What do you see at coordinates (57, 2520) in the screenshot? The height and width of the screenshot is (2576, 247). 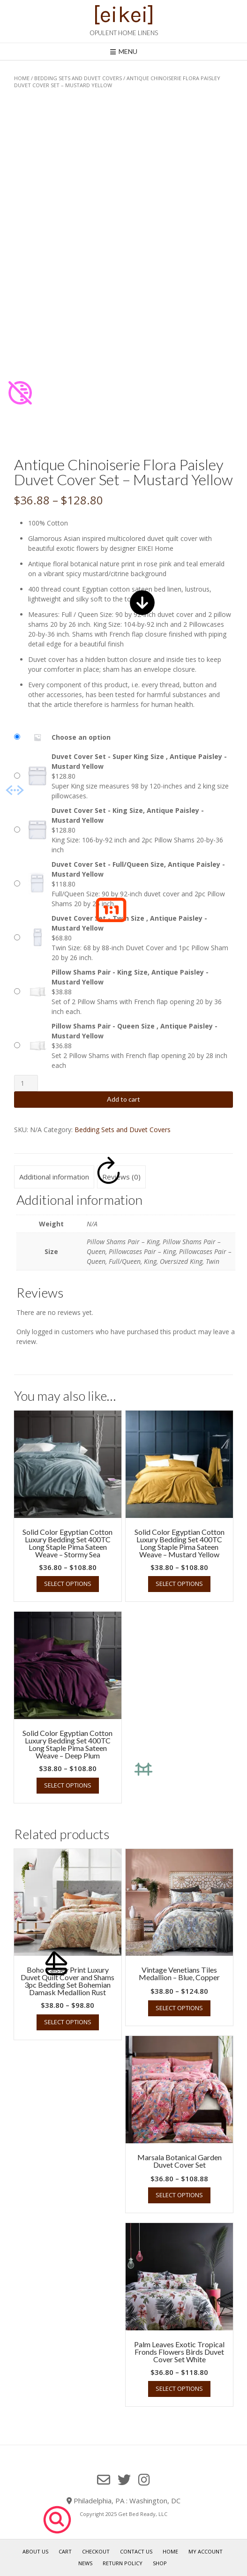 I see `tap to search` at bounding box center [57, 2520].